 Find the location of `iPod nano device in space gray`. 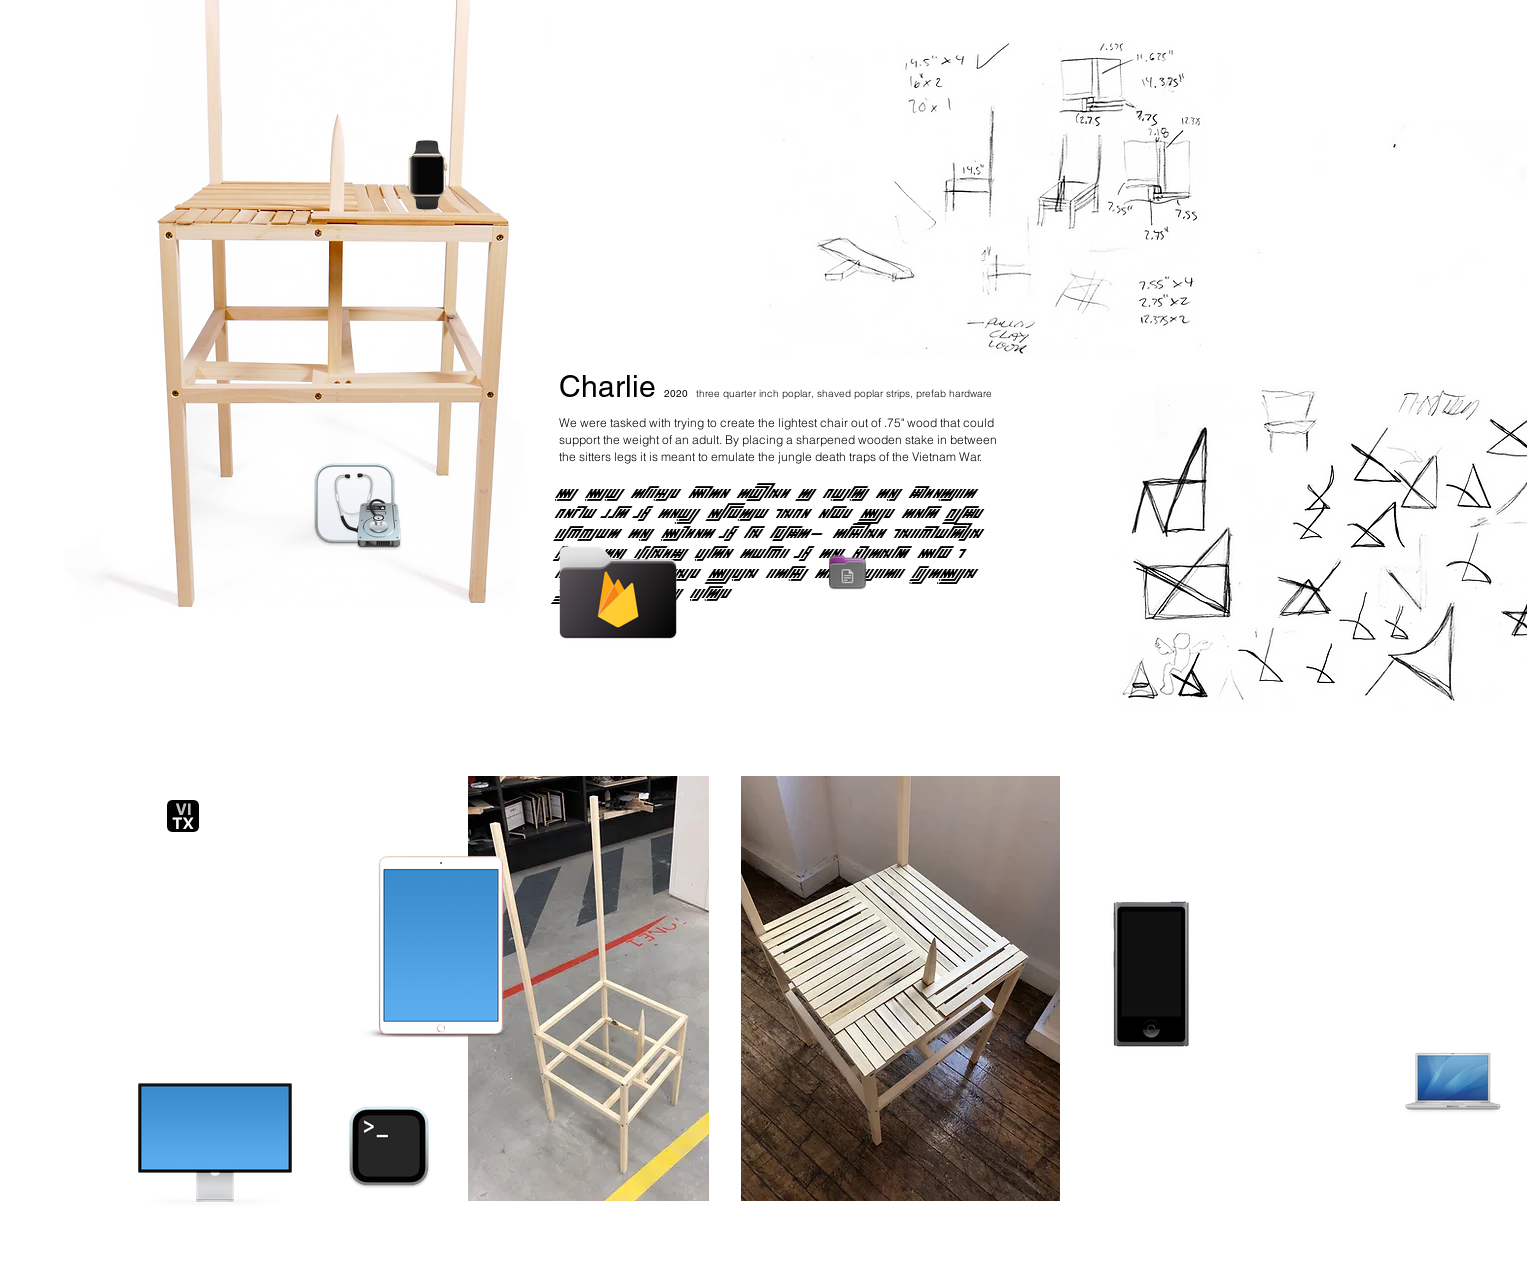

iPod nano device in space gray is located at coordinates (1151, 974).